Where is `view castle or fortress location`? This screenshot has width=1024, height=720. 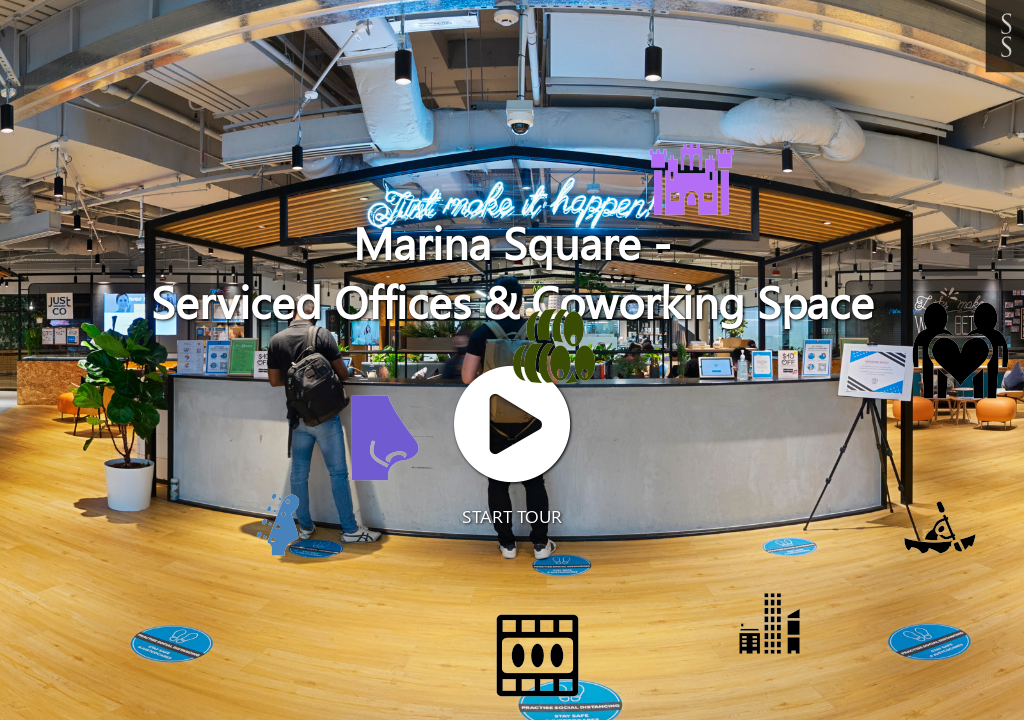
view castle or fortress location is located at coordinates (691, 174).